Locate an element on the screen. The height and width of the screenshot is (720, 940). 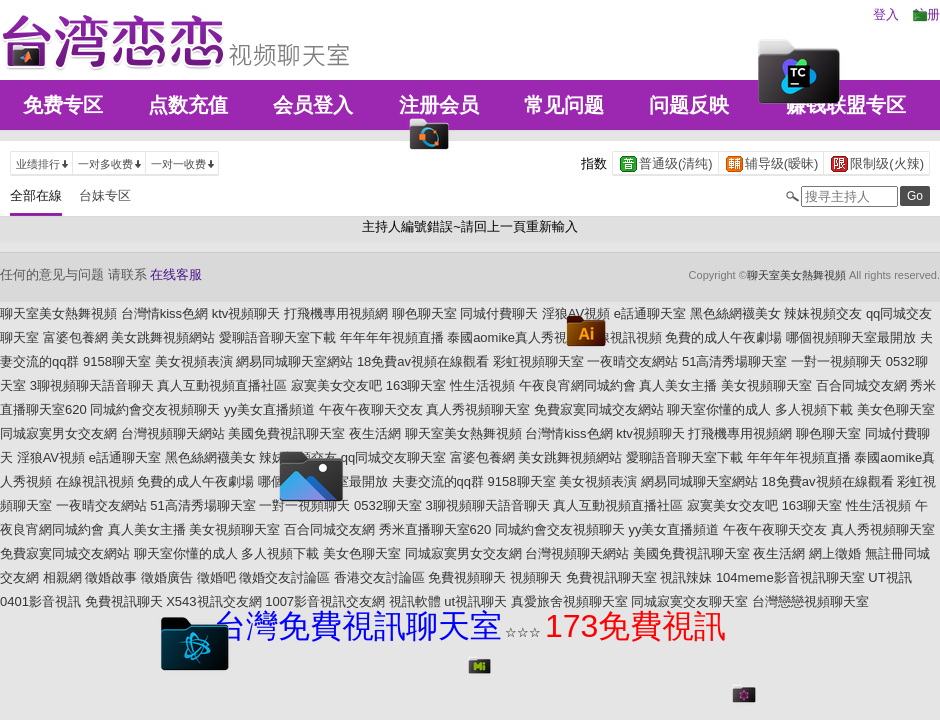
open misskey files folder is located at coordinates (479, 665).